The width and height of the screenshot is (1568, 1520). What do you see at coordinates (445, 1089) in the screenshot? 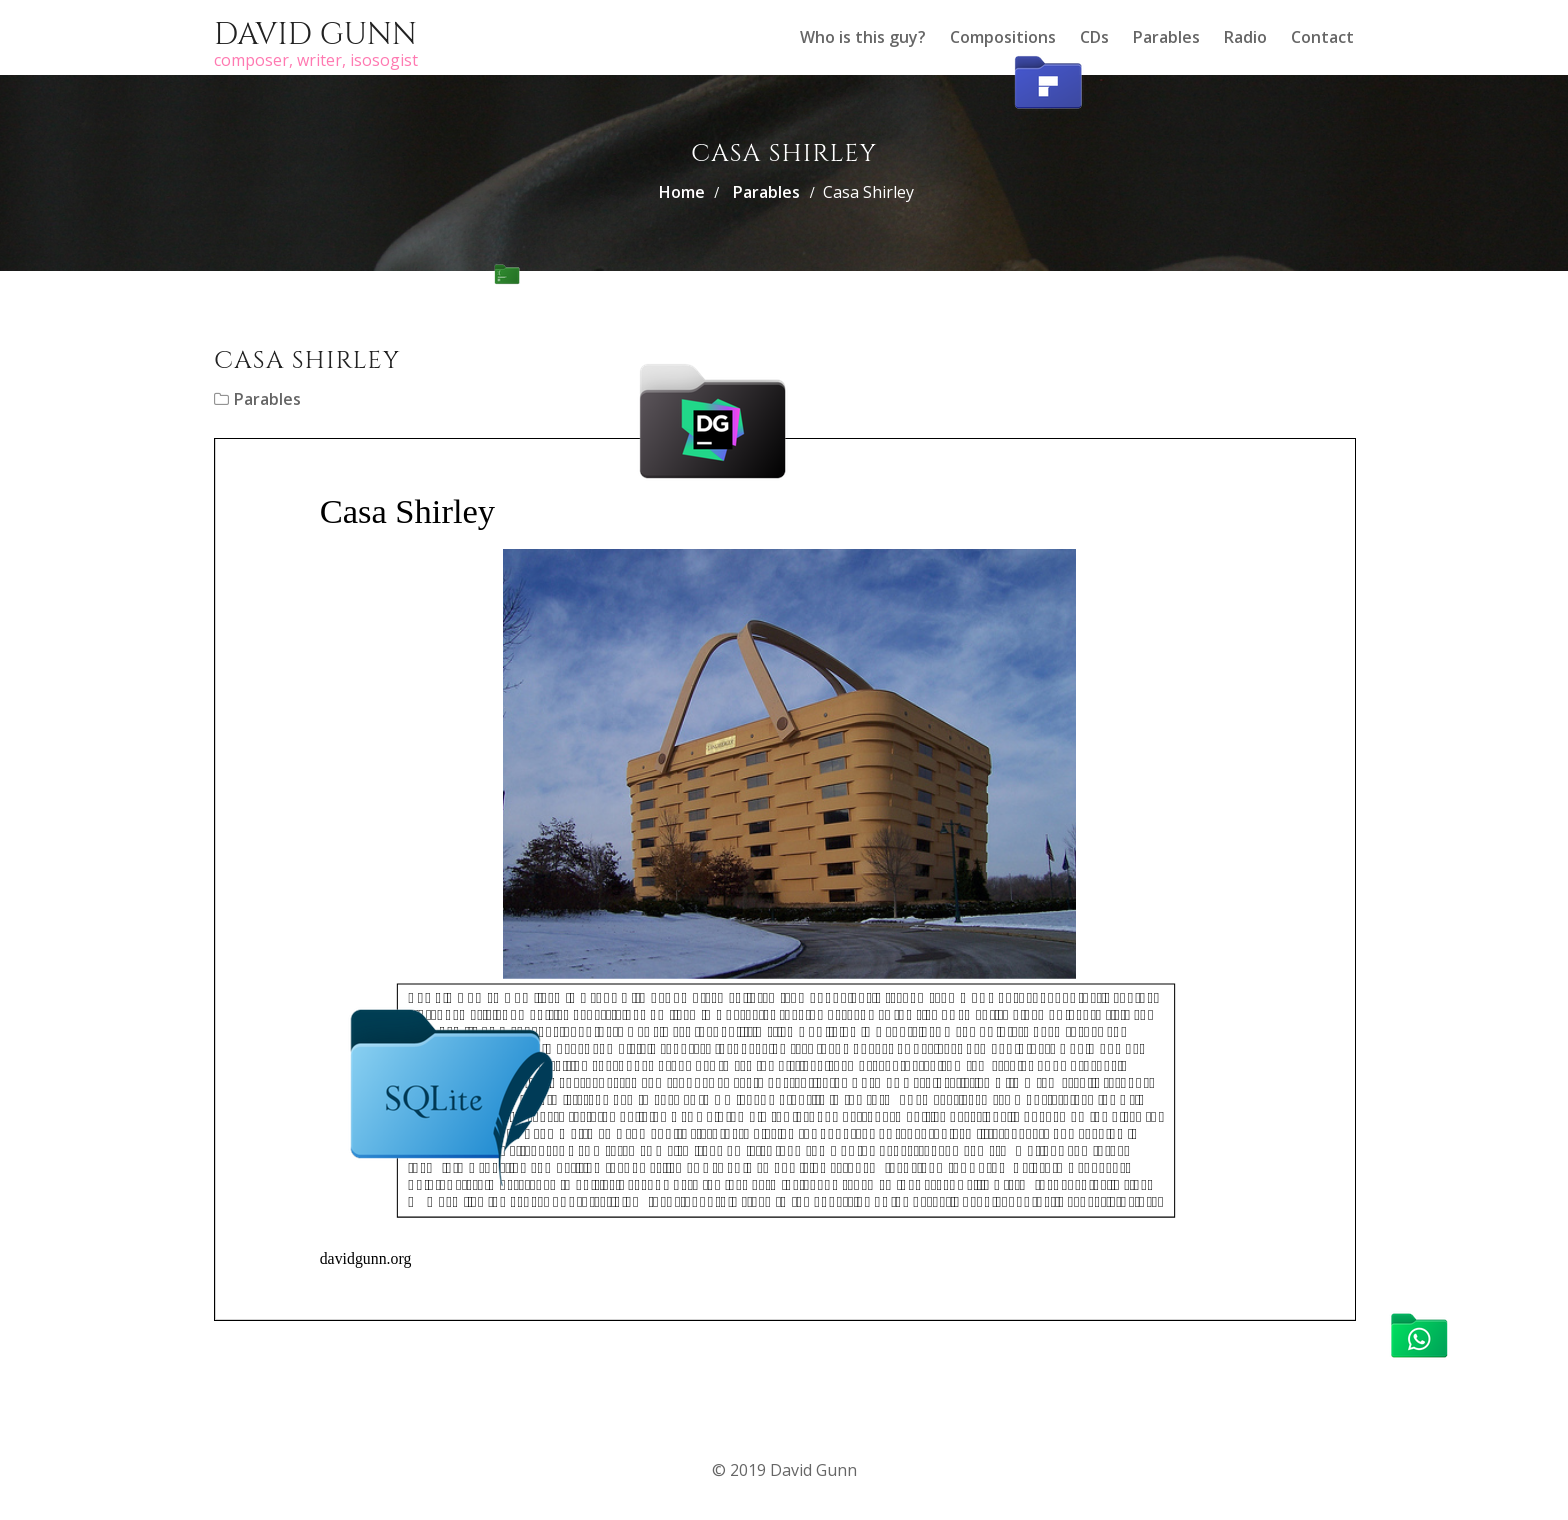
I see `open folder containing SQLite database files` at bounding box center [445, 1089].